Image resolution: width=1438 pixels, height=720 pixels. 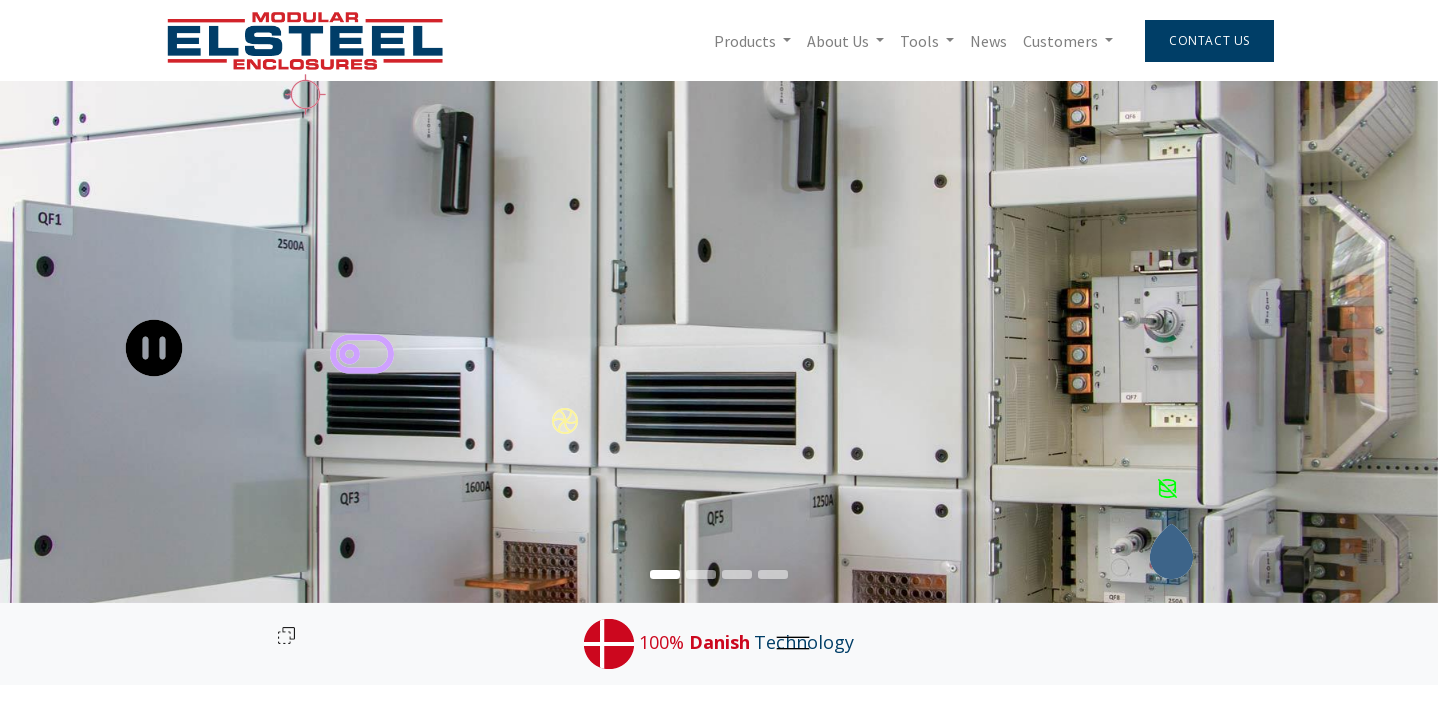 I want to click on database connection unavailable or offline, so click(x=1167, y=488).